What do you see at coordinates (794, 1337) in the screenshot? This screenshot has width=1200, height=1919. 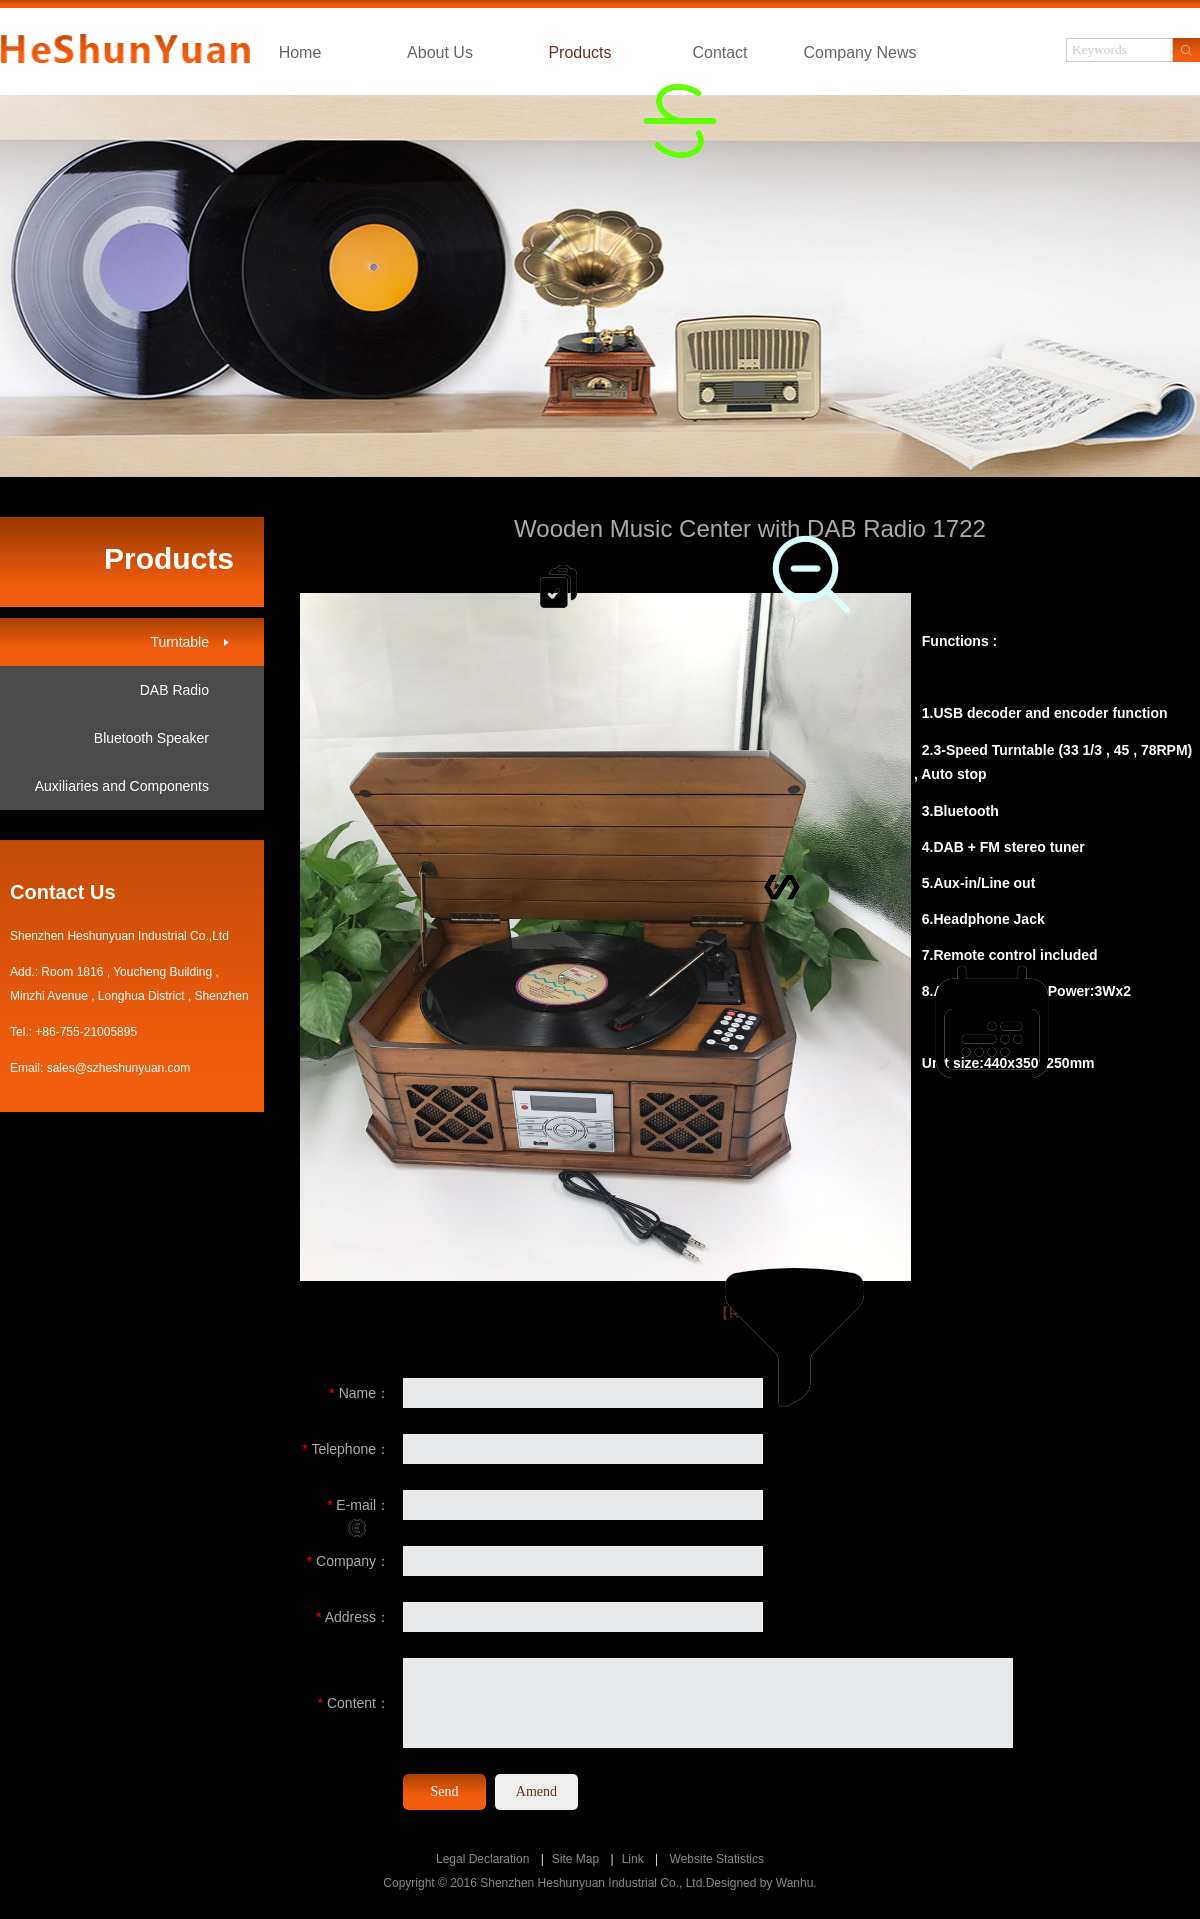 I see `filter or sort content` at bounding box center [794, 1337].